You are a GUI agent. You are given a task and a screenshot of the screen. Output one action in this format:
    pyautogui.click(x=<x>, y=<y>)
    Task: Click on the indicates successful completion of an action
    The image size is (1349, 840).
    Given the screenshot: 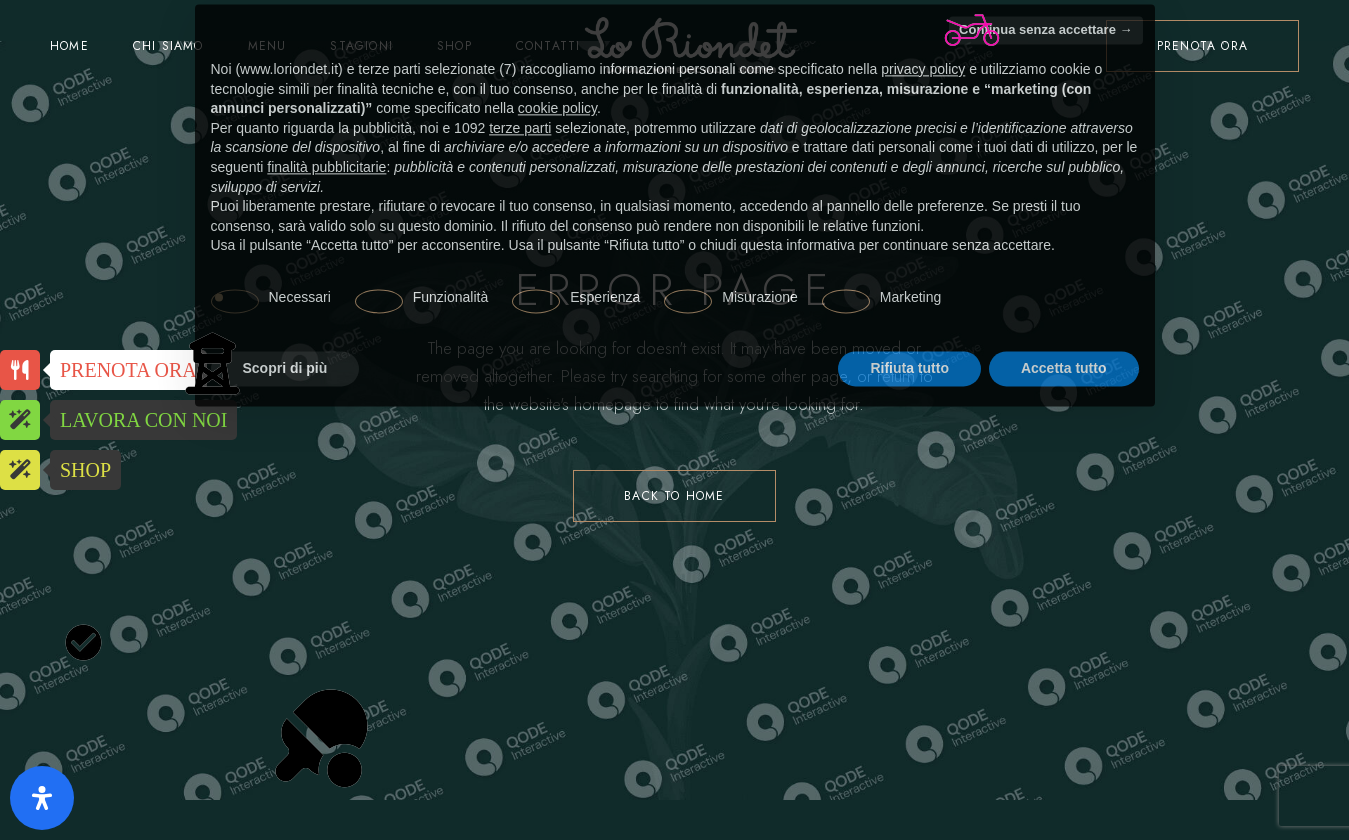 What is the action you would take?
    pyautogui.click(x=83, y=642)
    